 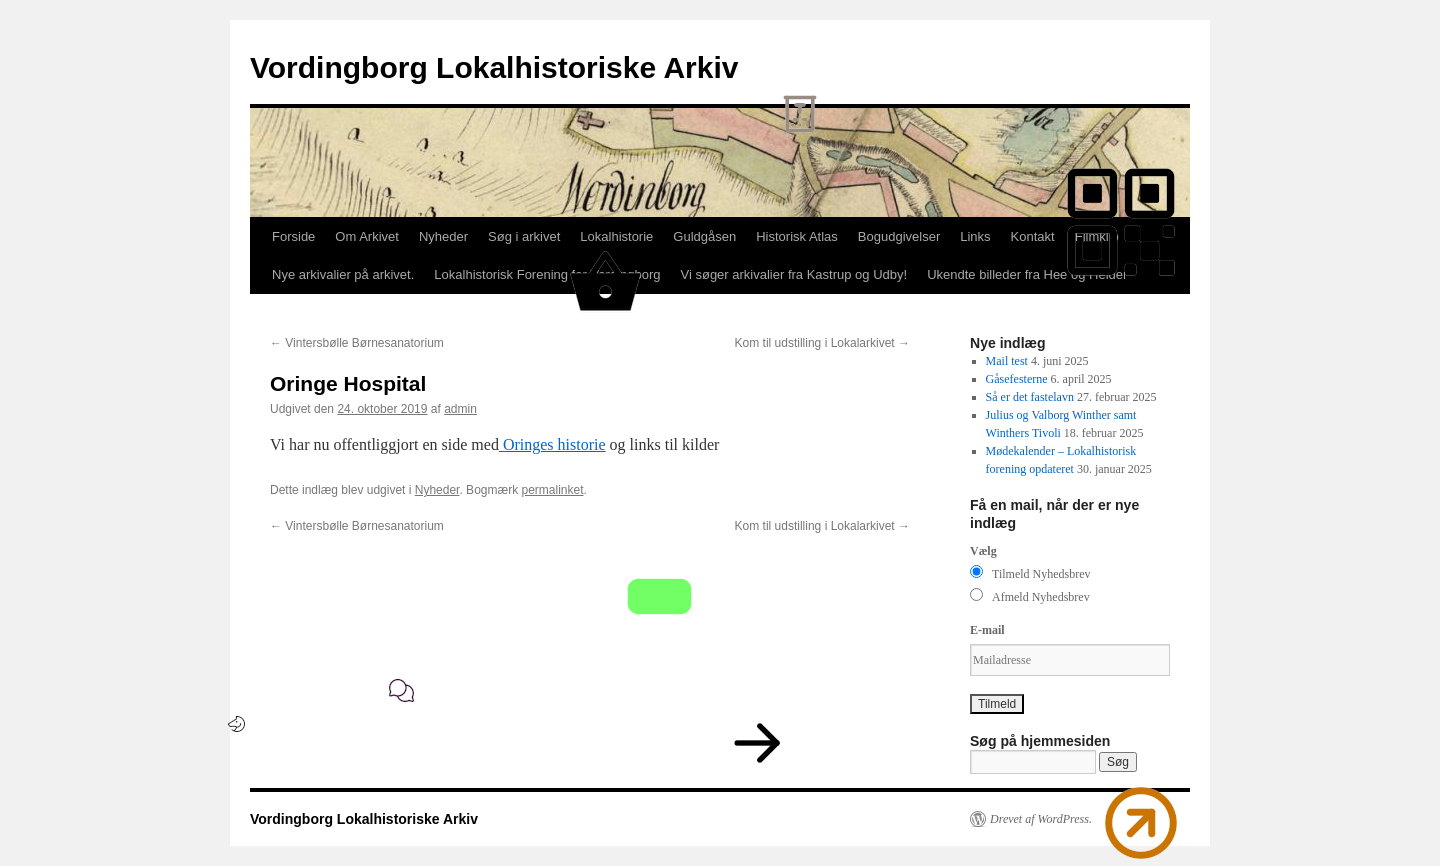 What do you see at coordinates (800, 114) in the screenshot?
I see `view data table or spreadsheet` at bounding box center [800, 114].